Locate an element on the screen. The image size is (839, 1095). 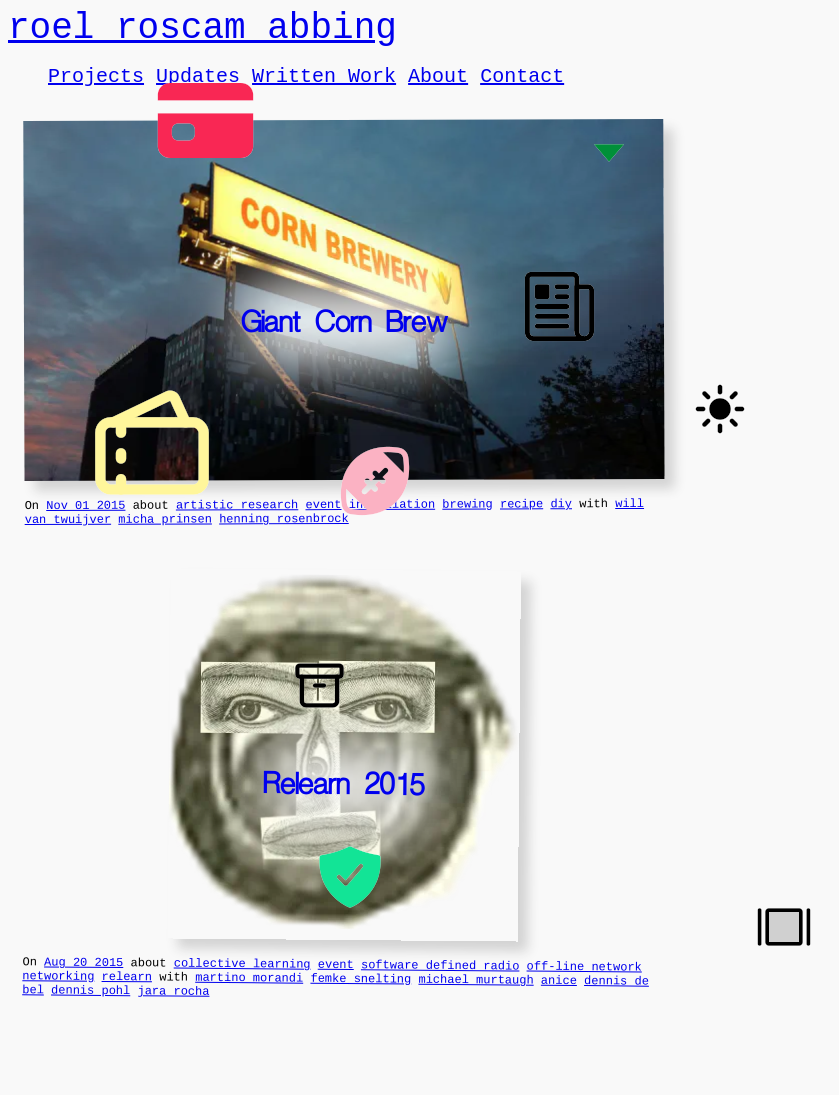
view your tickets is located at coordinates (152, 443).